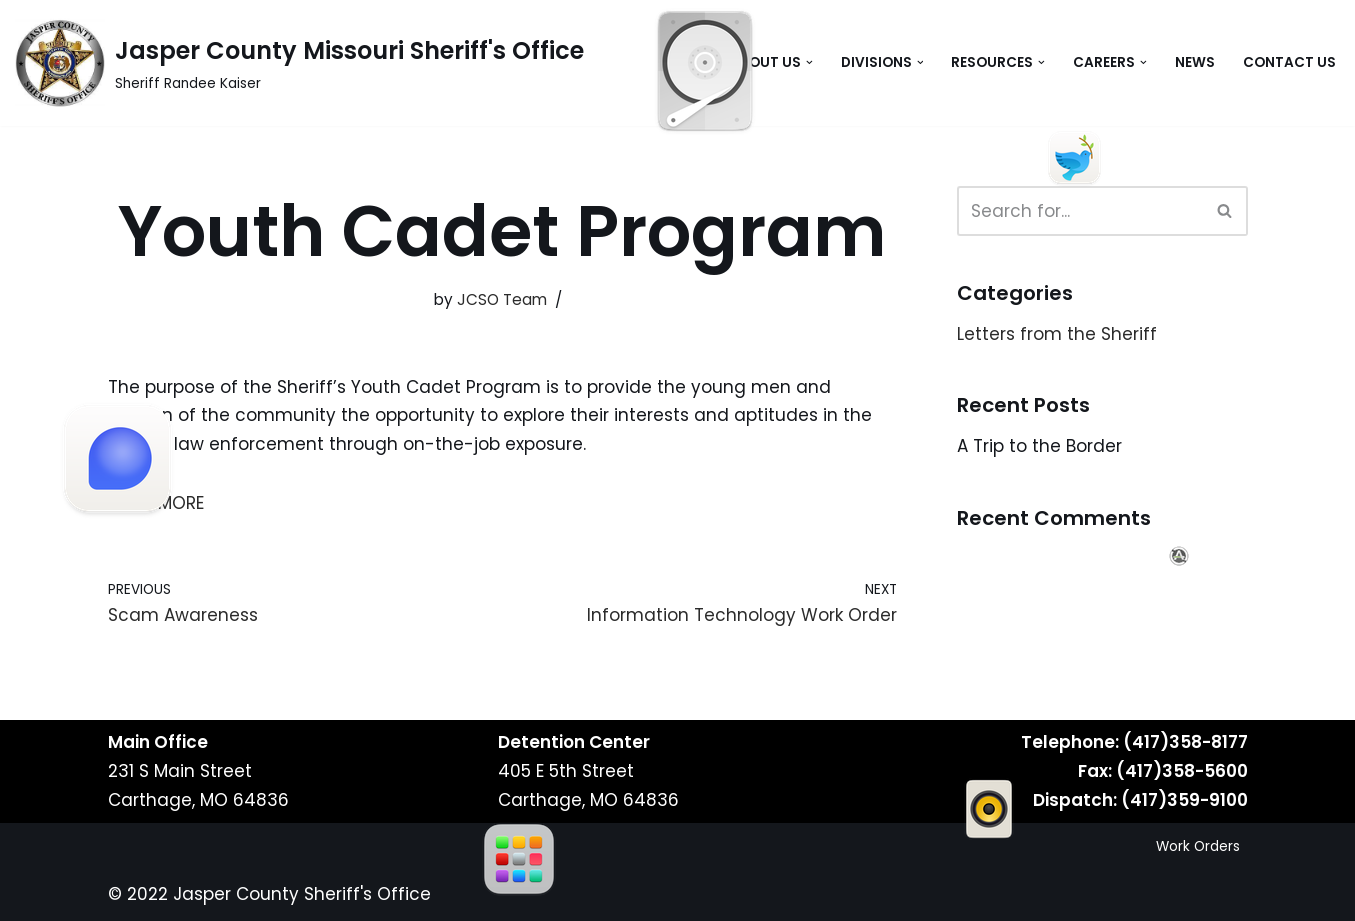  I want to click on open the kindd application, so click(1074, 157).